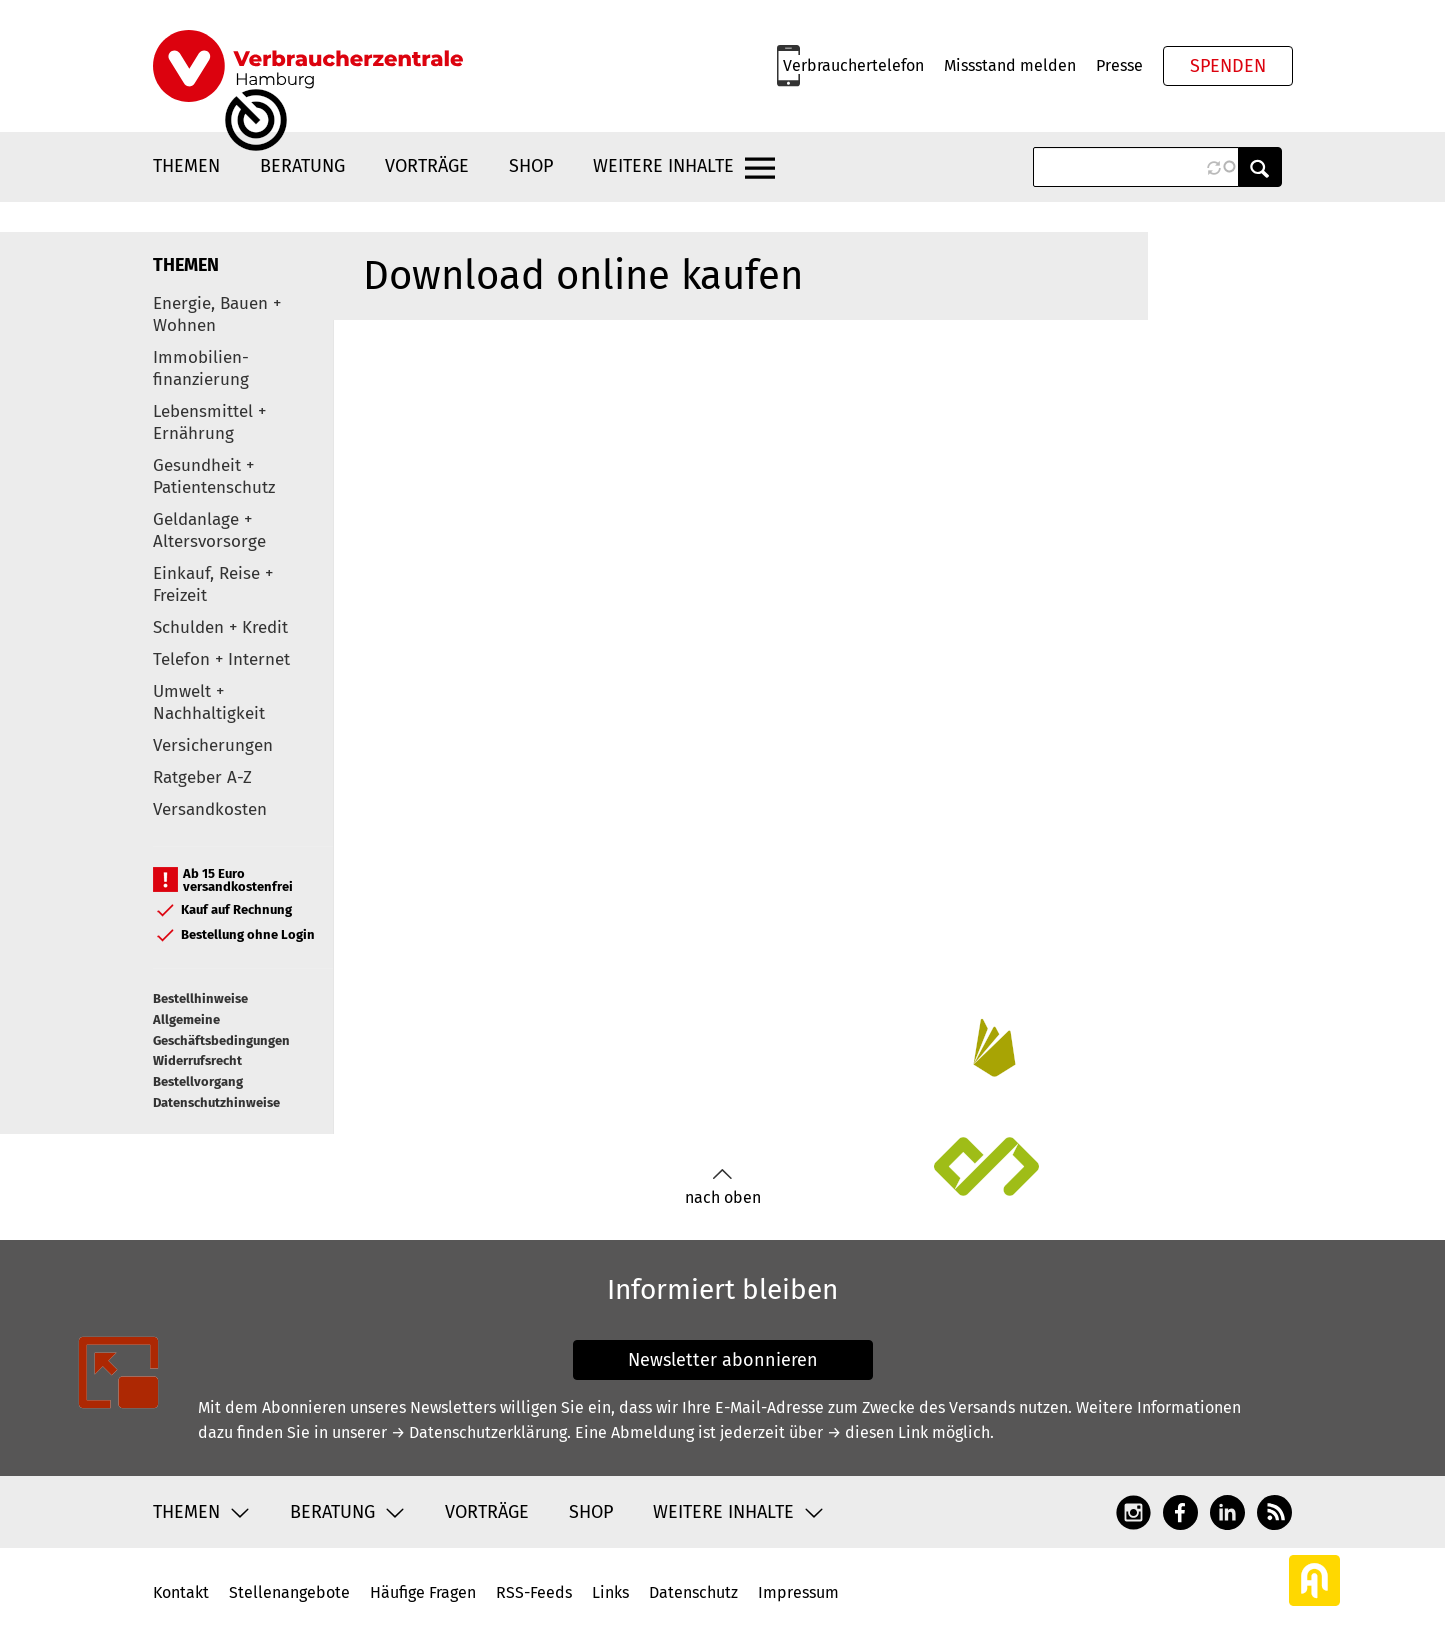  What do you see at coordinates (1314, 1580) in the screenshot?
I see `open the Haystack app` at bounding box center [1314, 1580].